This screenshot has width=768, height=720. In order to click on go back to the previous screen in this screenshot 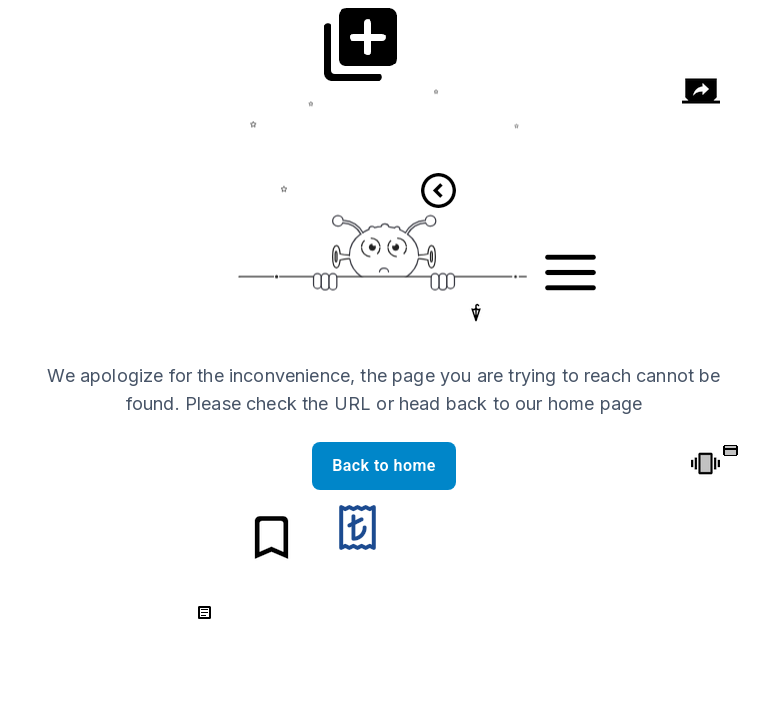, I will do `click(438, 190)`.